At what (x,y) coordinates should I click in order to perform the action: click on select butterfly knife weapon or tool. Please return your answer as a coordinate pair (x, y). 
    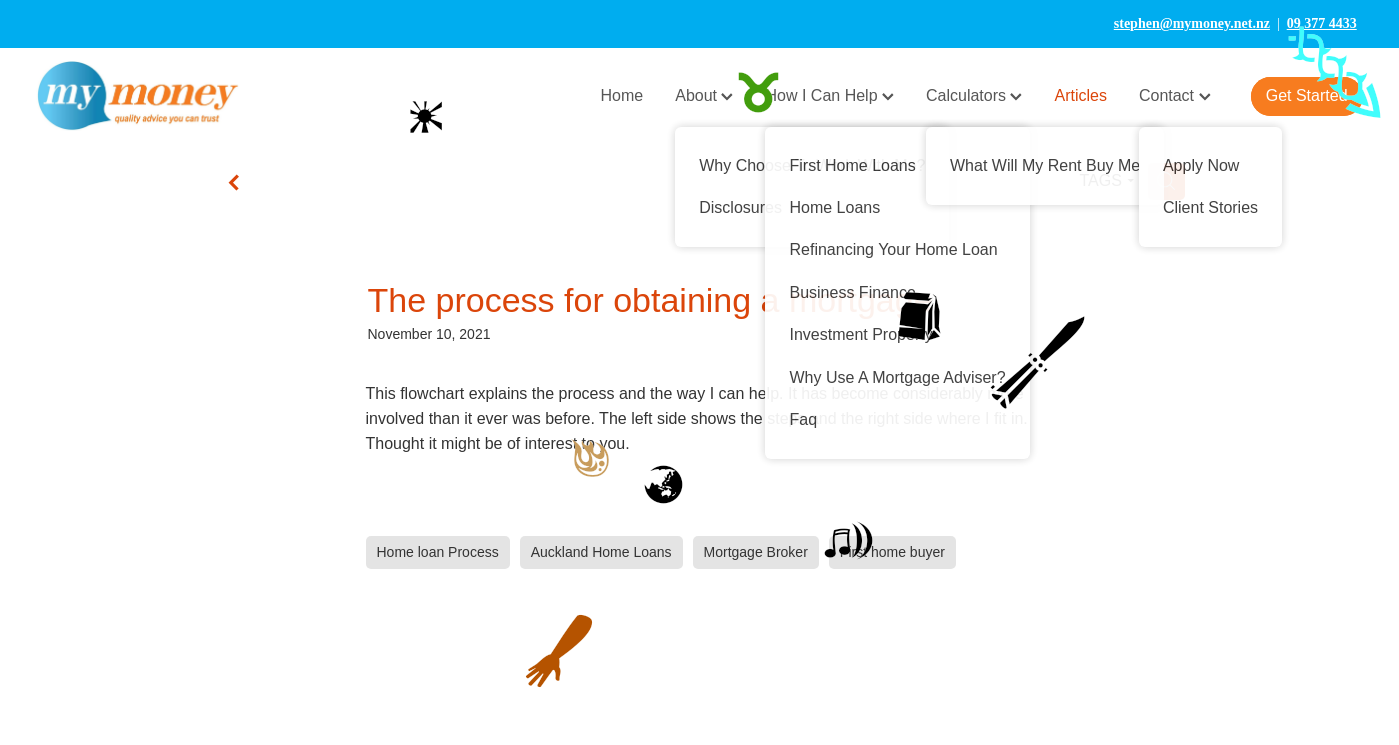
    Looking at the image, I should click on (1037, 362).